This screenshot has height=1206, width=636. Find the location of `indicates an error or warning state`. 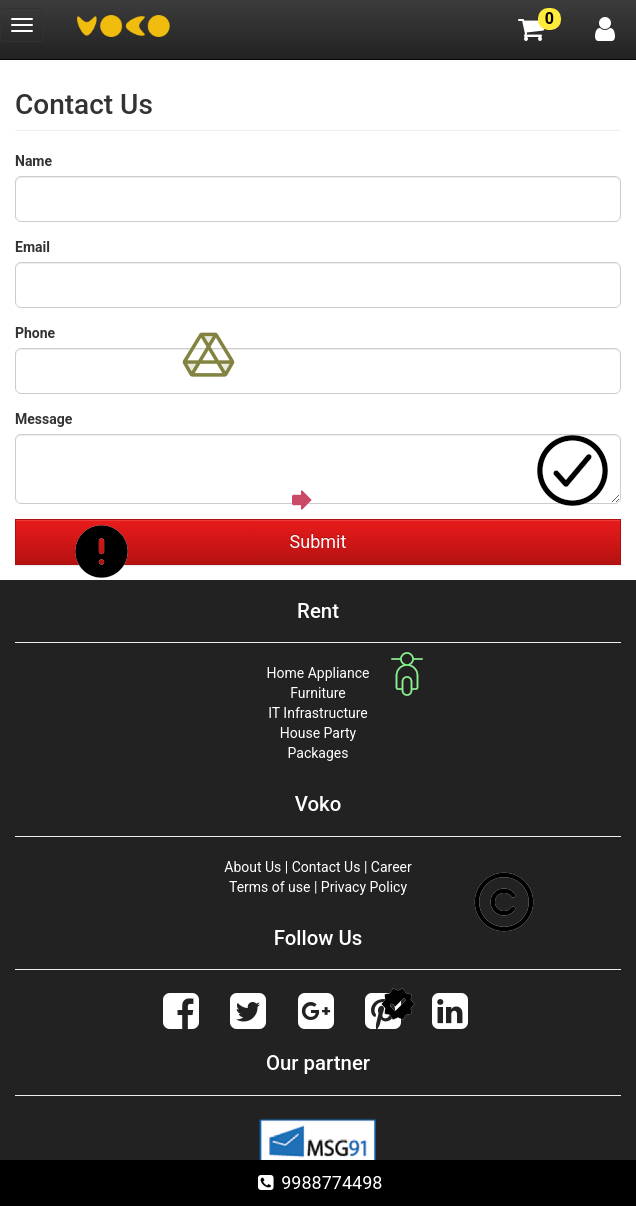

indicates an error or warning state is located at coordinates (101, 551).